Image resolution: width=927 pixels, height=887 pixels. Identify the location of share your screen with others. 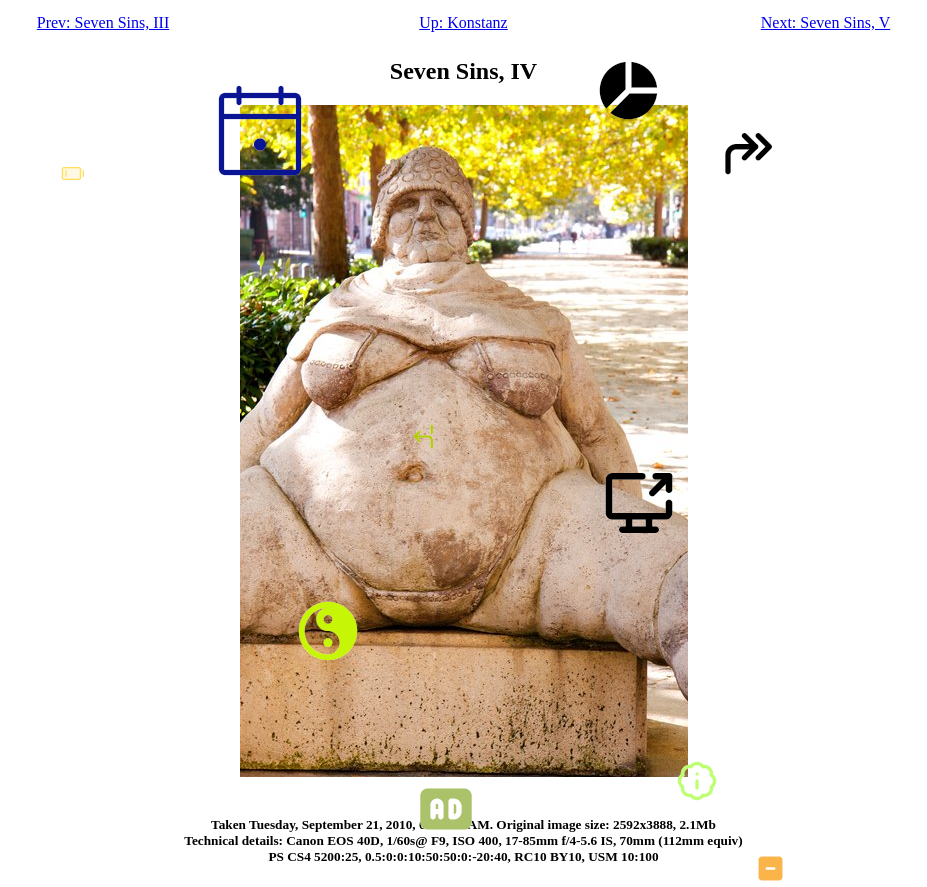
(639, 503).